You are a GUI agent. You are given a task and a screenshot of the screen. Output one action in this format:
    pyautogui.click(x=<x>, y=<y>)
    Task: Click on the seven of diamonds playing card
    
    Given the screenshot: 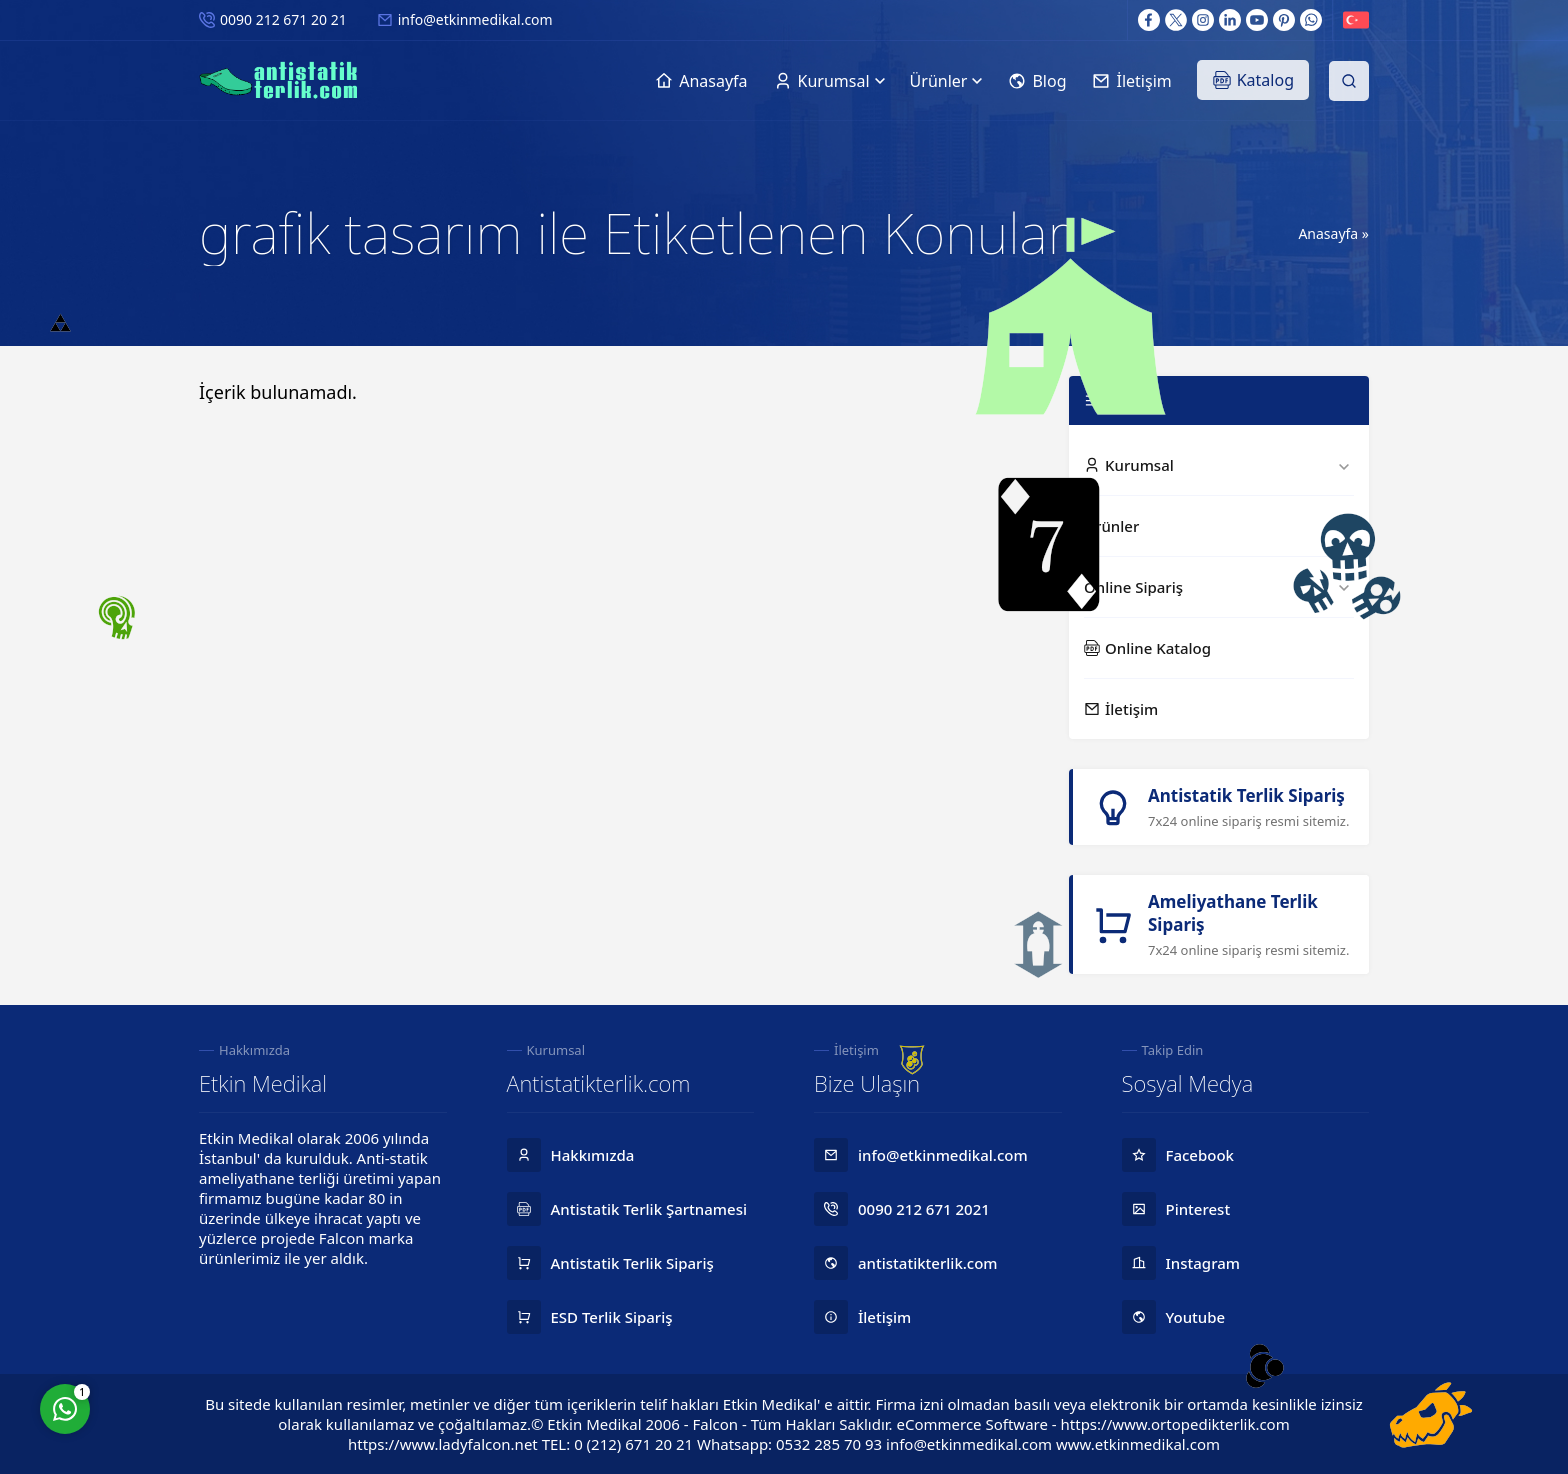 What is the action you would take?
    pyautogui.click(x=1048, y=544)
    